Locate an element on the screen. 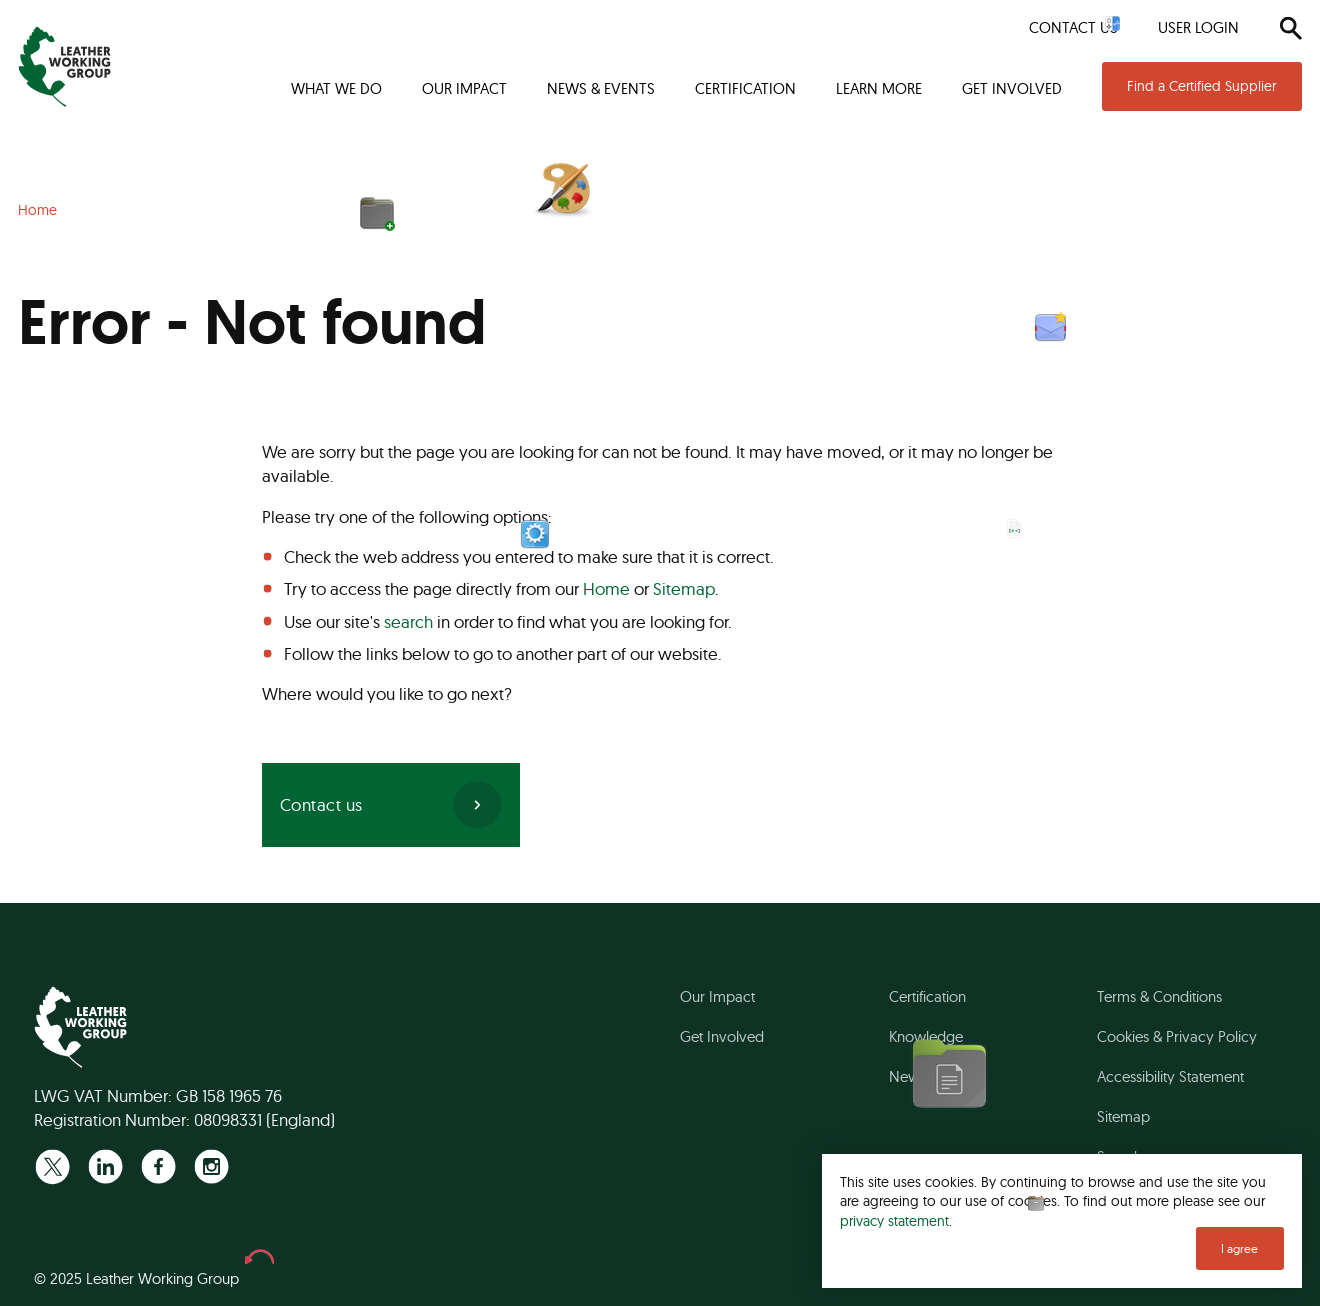 Image resolution: width=1320 pixels, height=1306 pixels. create a new folder is located at coordinates (377, 213).